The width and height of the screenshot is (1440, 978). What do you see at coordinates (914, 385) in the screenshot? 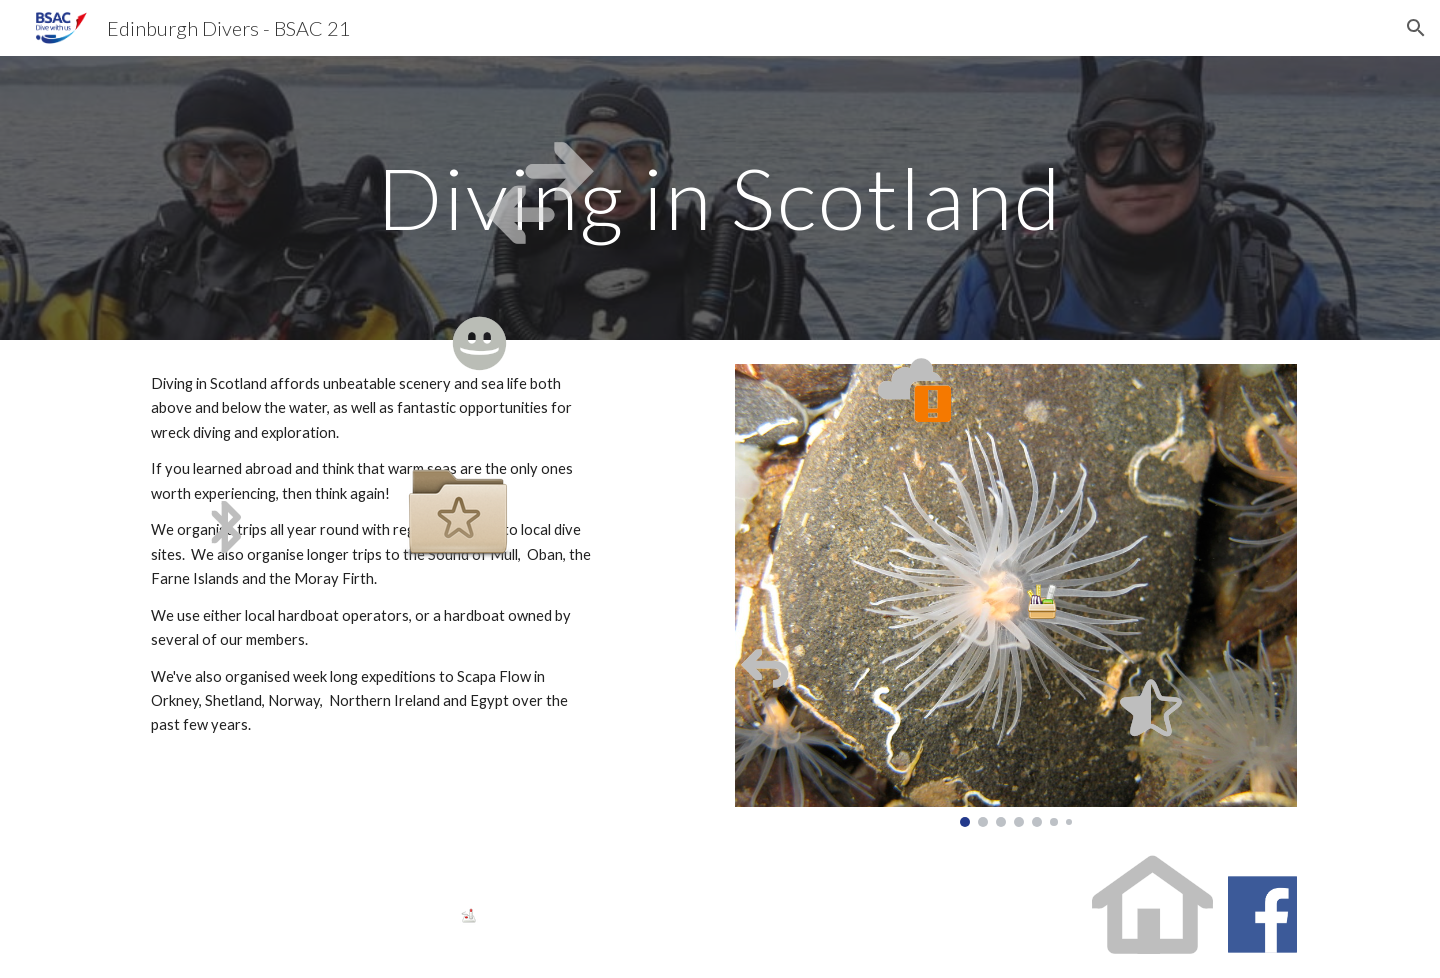
I see `indicates a severe weather alert or warning` at bounding box center [914, 385].